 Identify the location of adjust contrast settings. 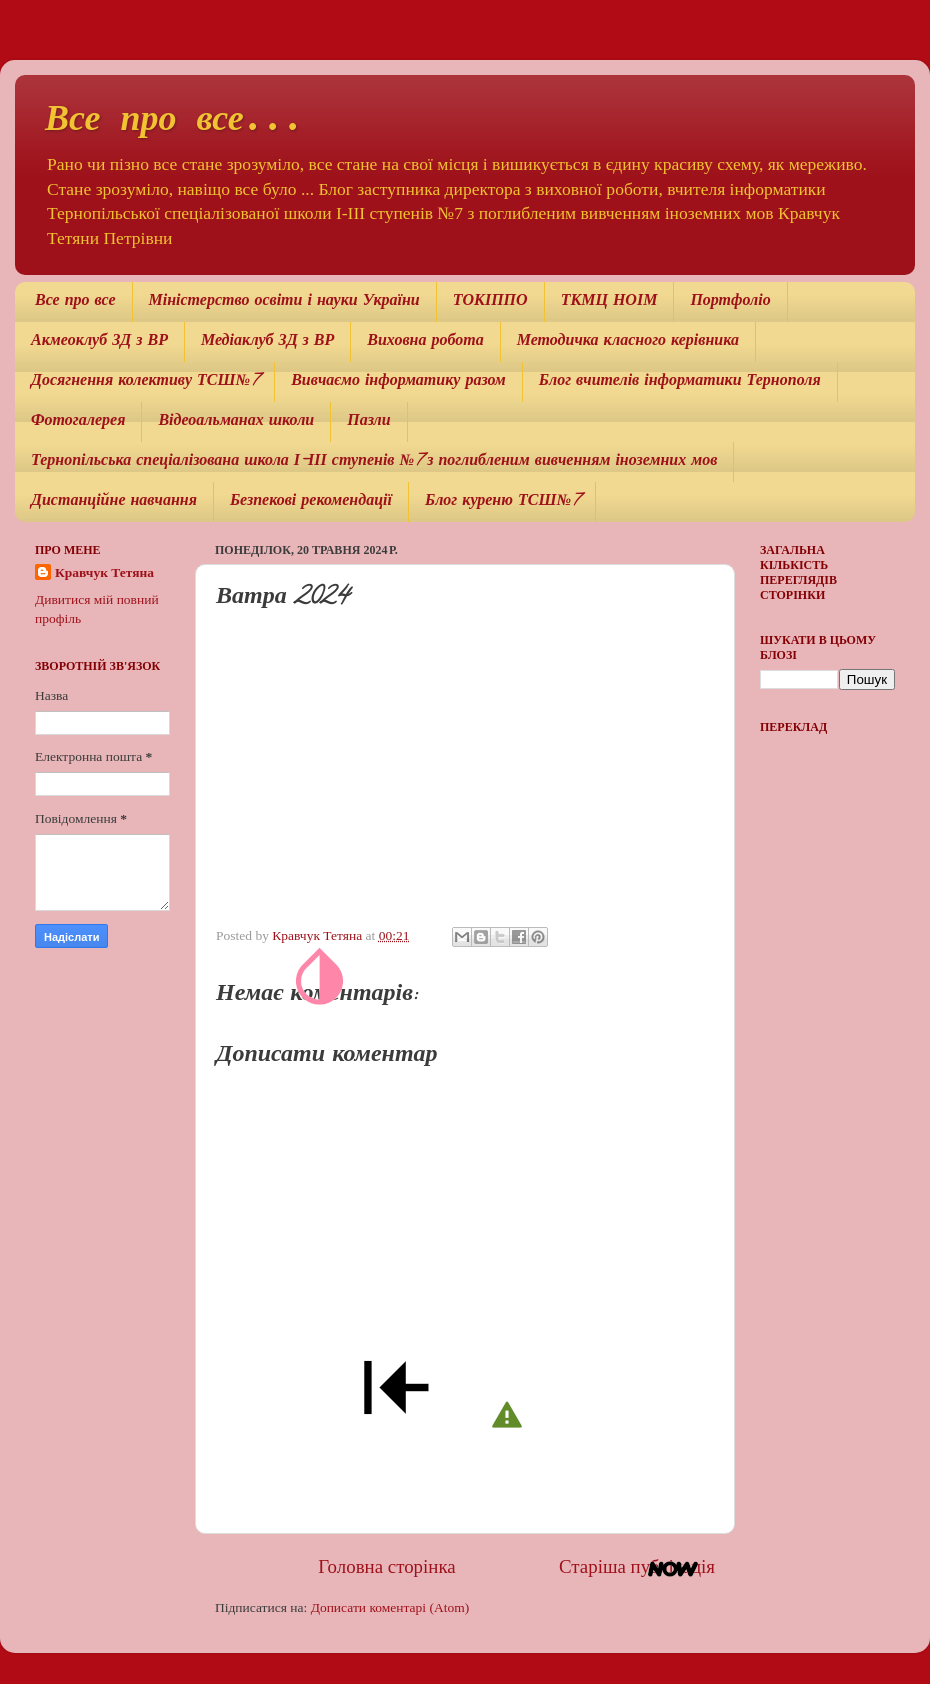
(319, 978).